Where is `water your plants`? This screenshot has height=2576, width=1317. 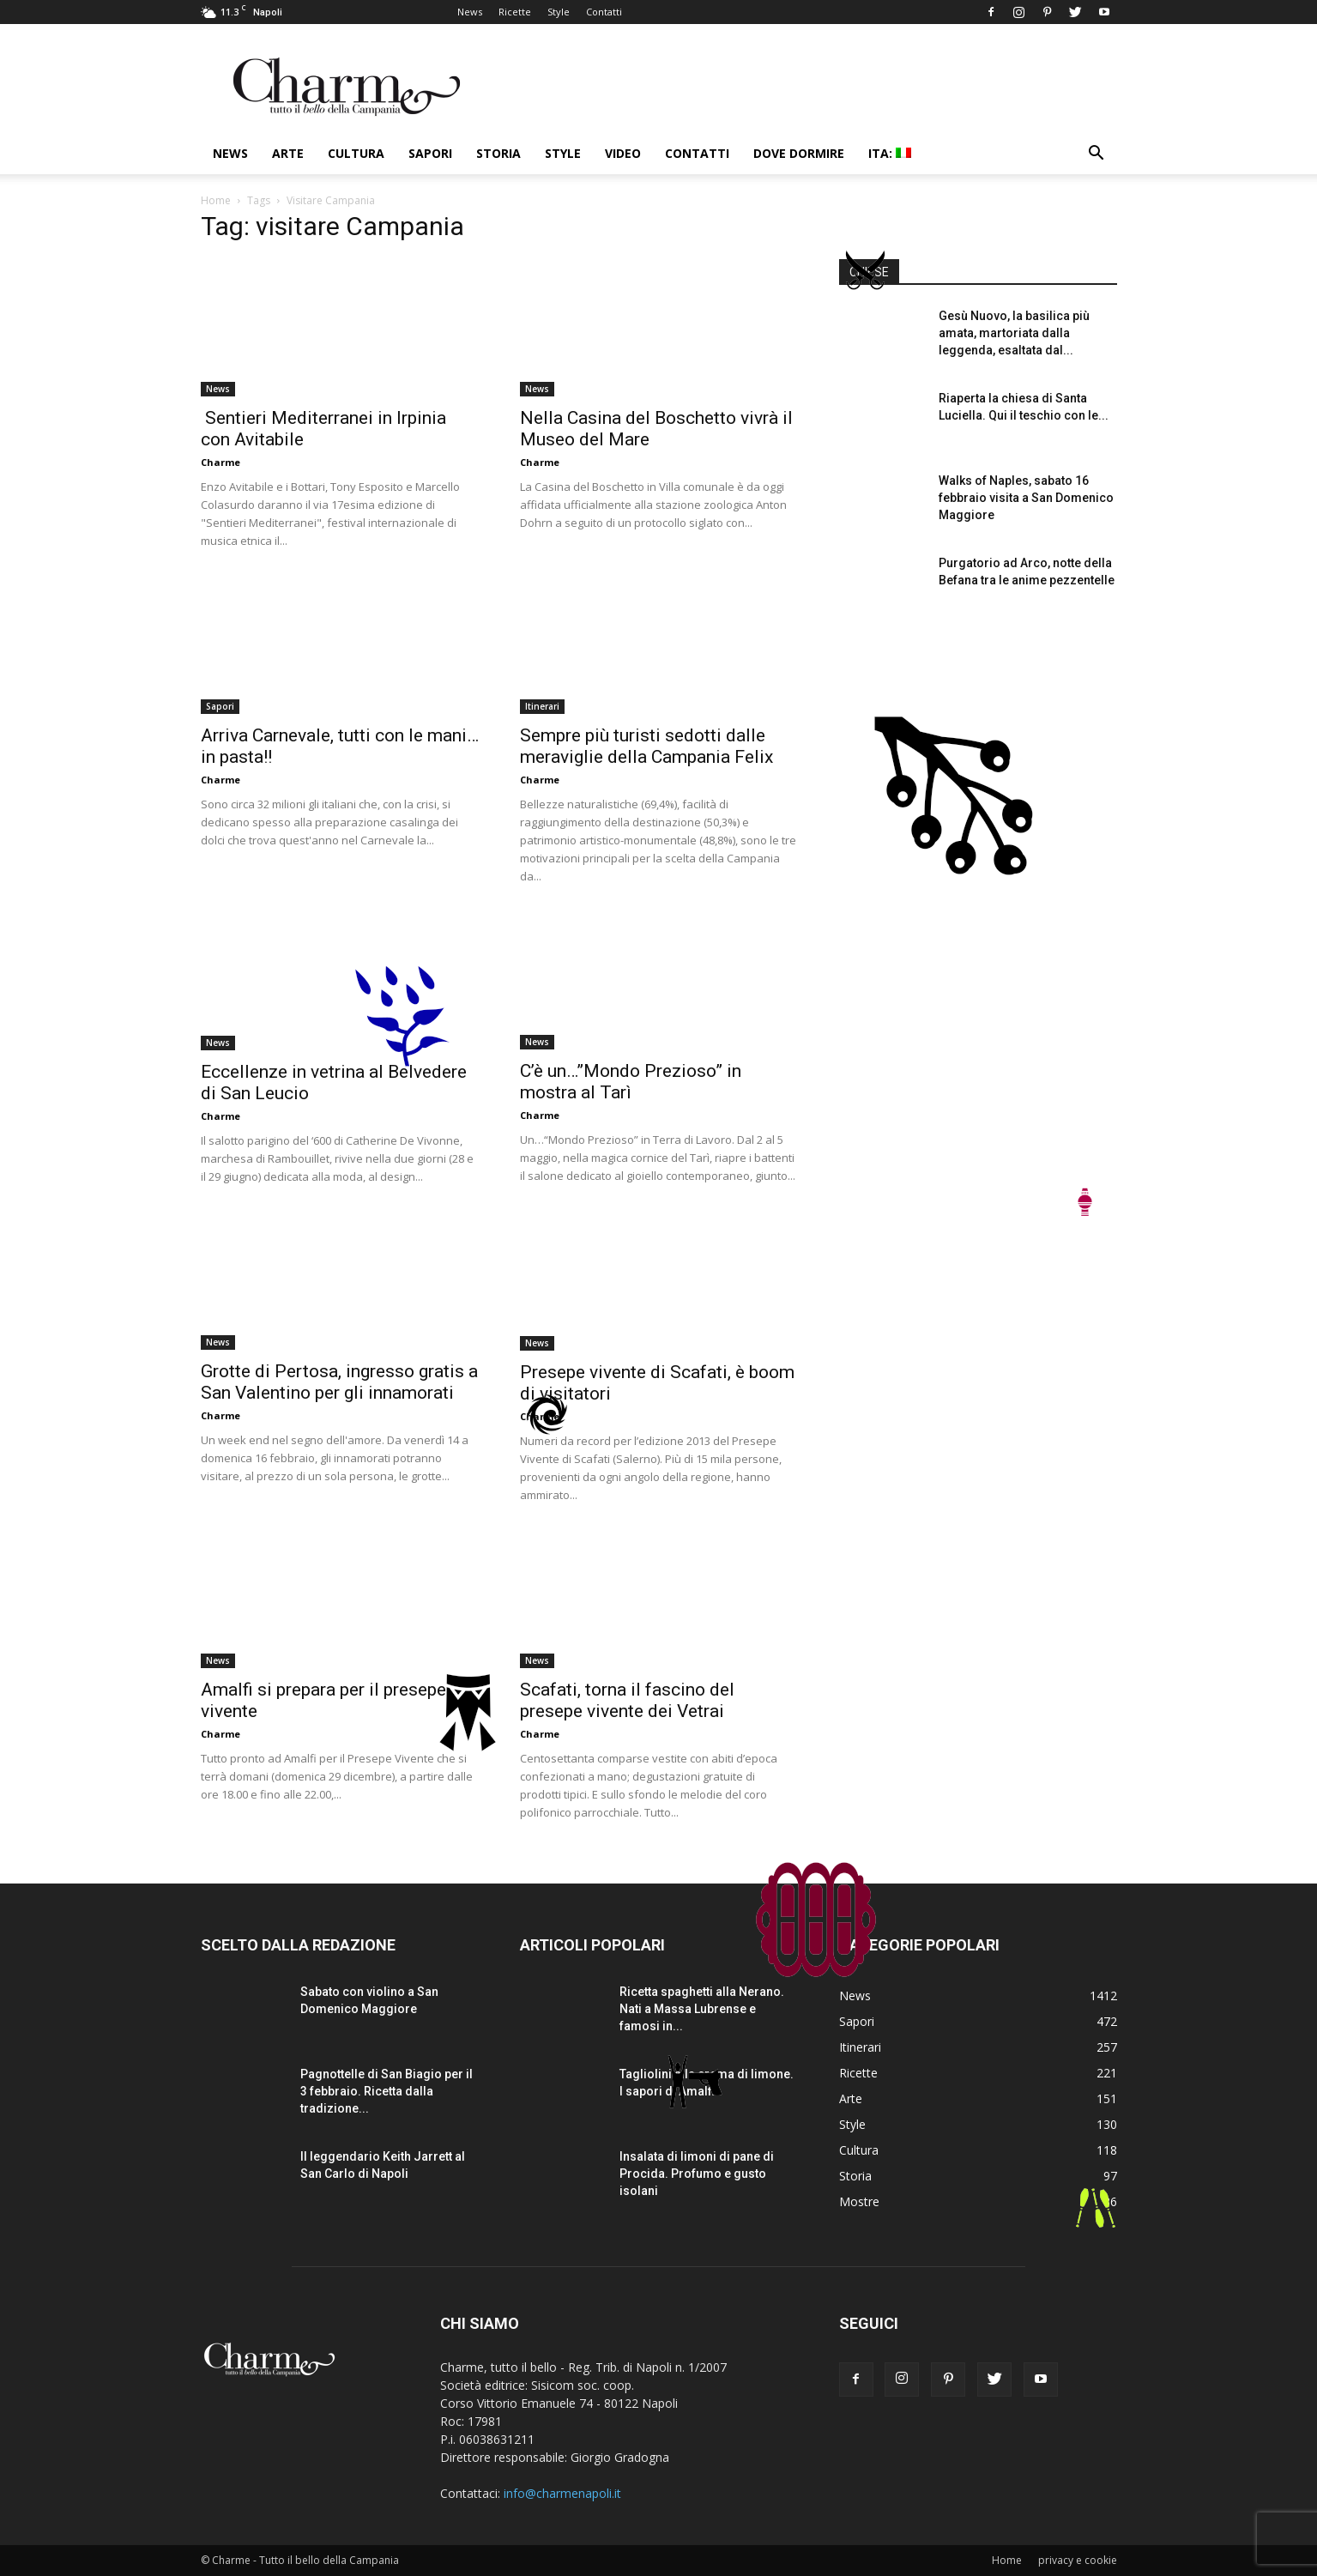
water your plants is located at coordinates (405, 1015).